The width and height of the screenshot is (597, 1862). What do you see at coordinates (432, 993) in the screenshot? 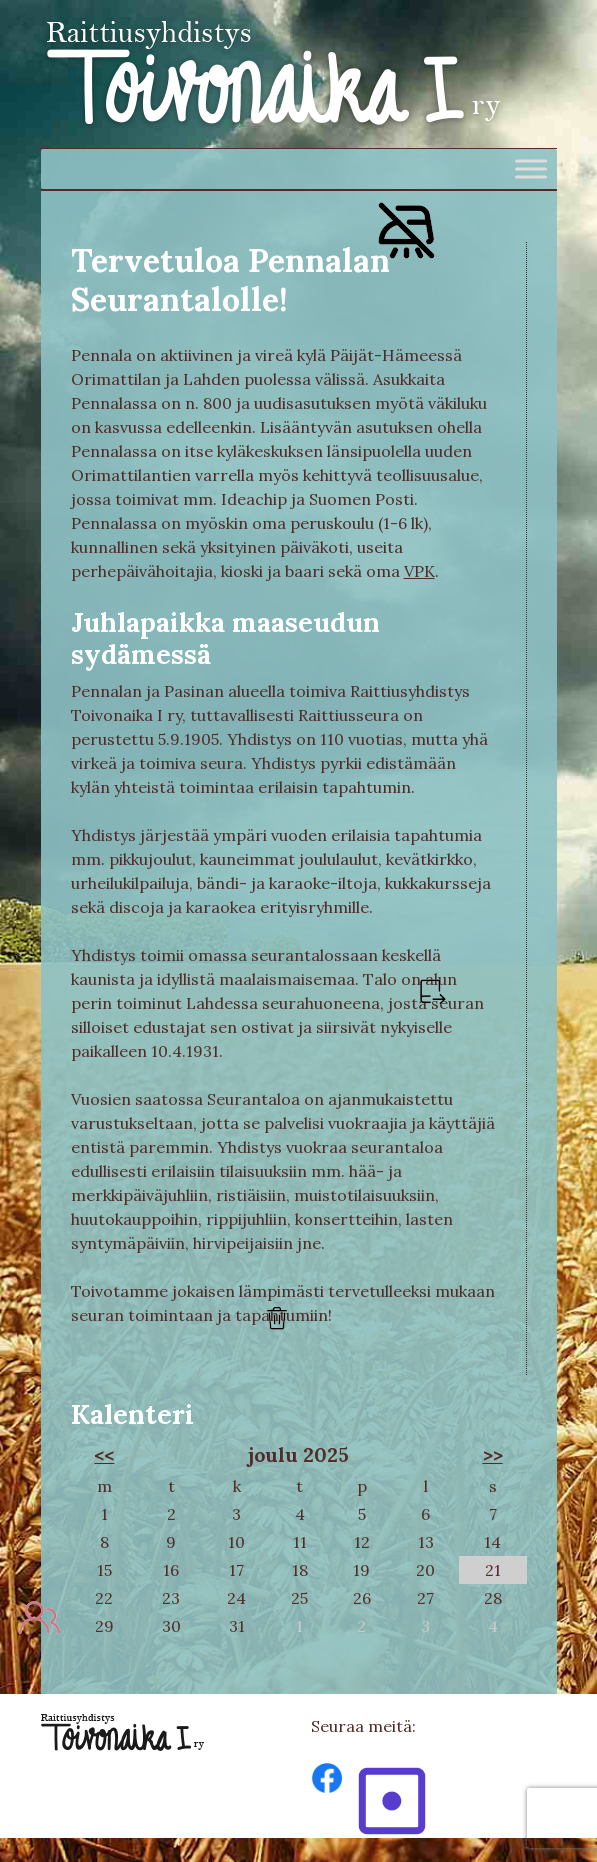
I see `pull changes from a remote repository` at bounding box center [432, 993].